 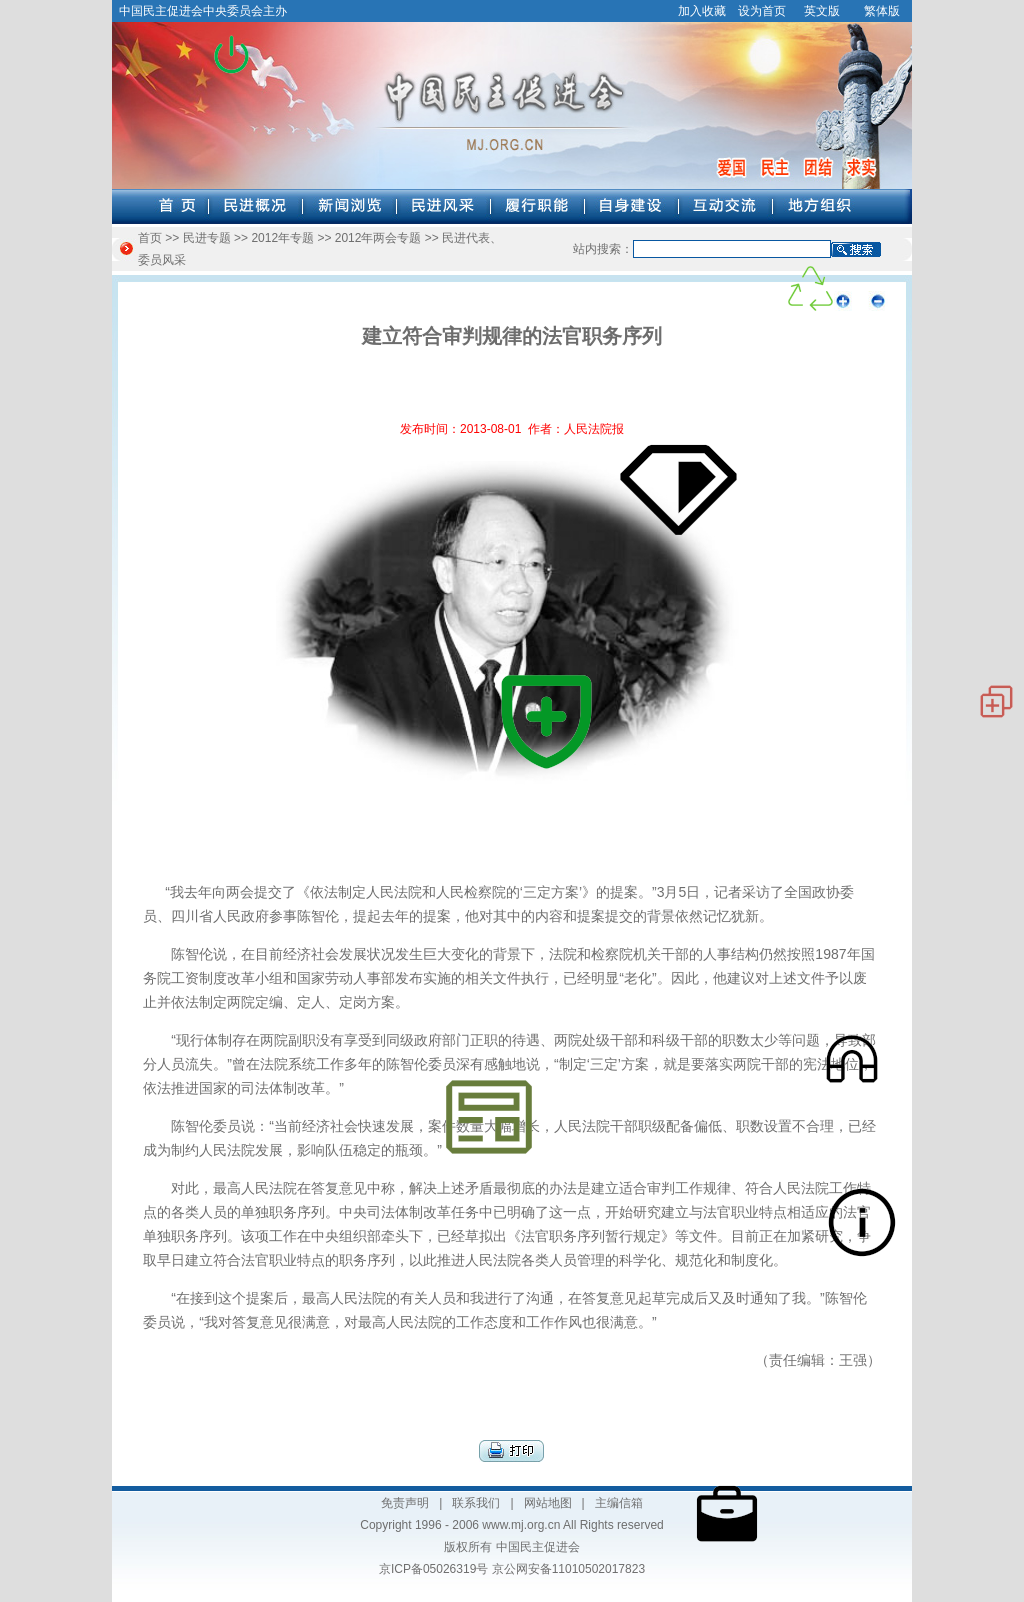 I want to click on view more information or details, so click(x=862, y=1222).